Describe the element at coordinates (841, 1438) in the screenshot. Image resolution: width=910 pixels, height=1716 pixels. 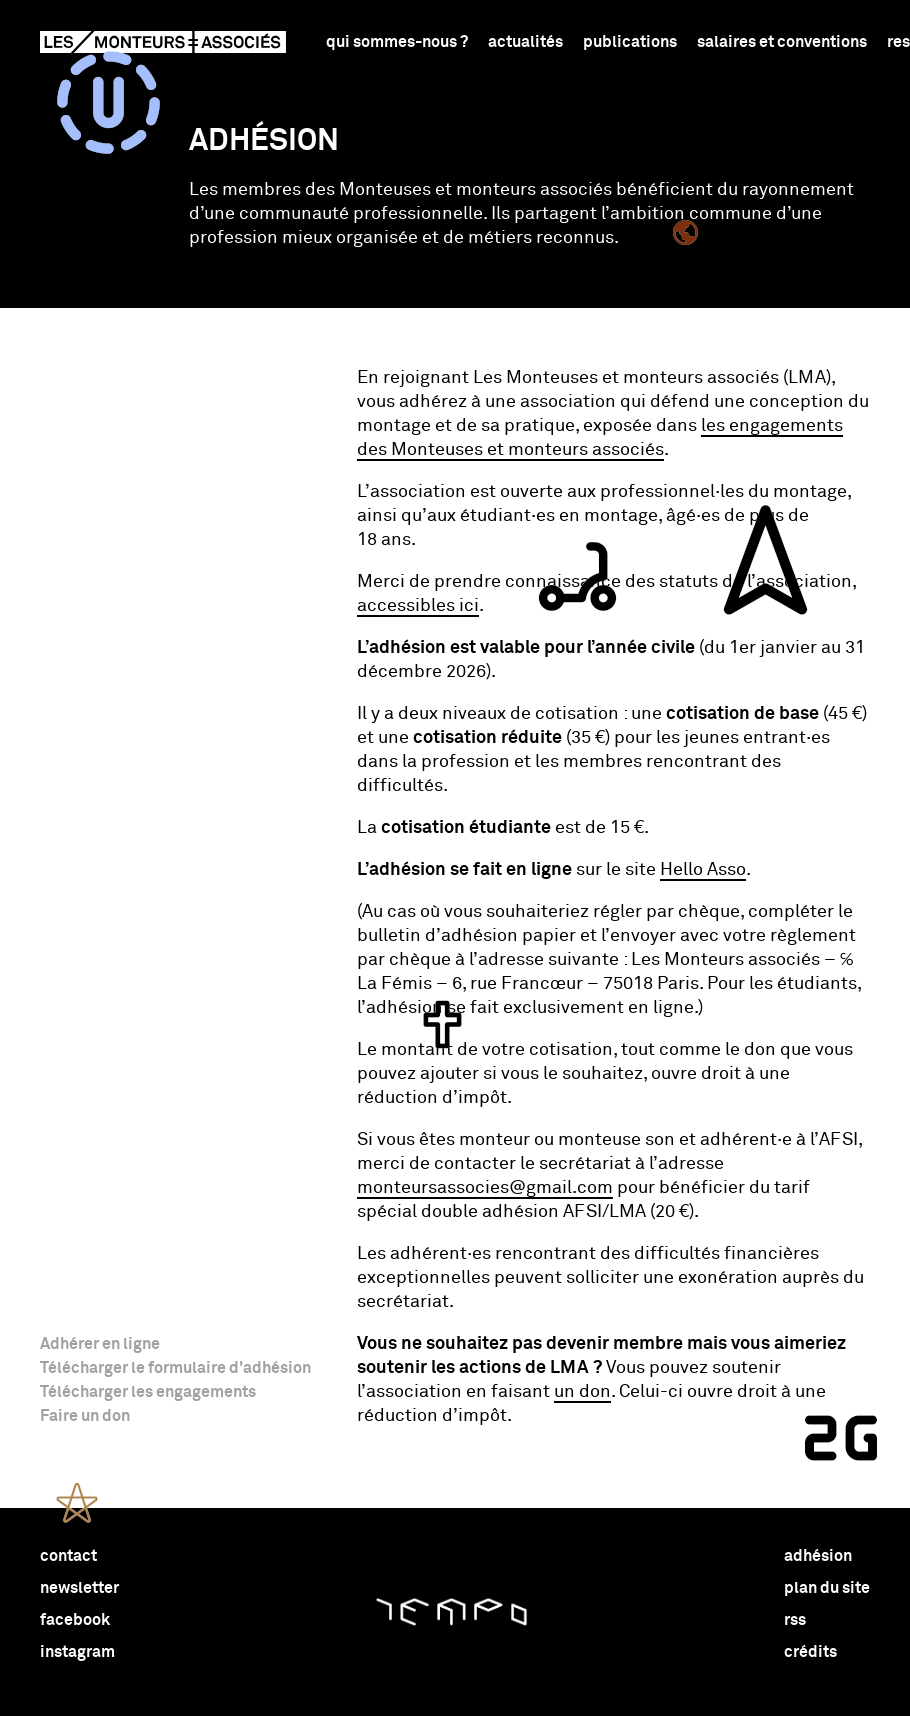
I see `indicates 2G cellular network connection` at that location.